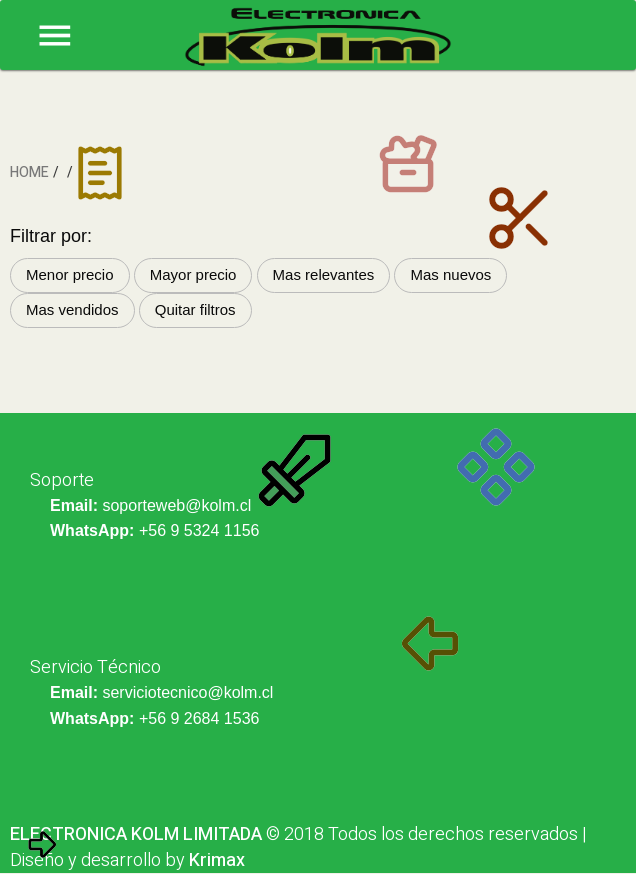  I want to click on cut selected content, so click(520, 218).